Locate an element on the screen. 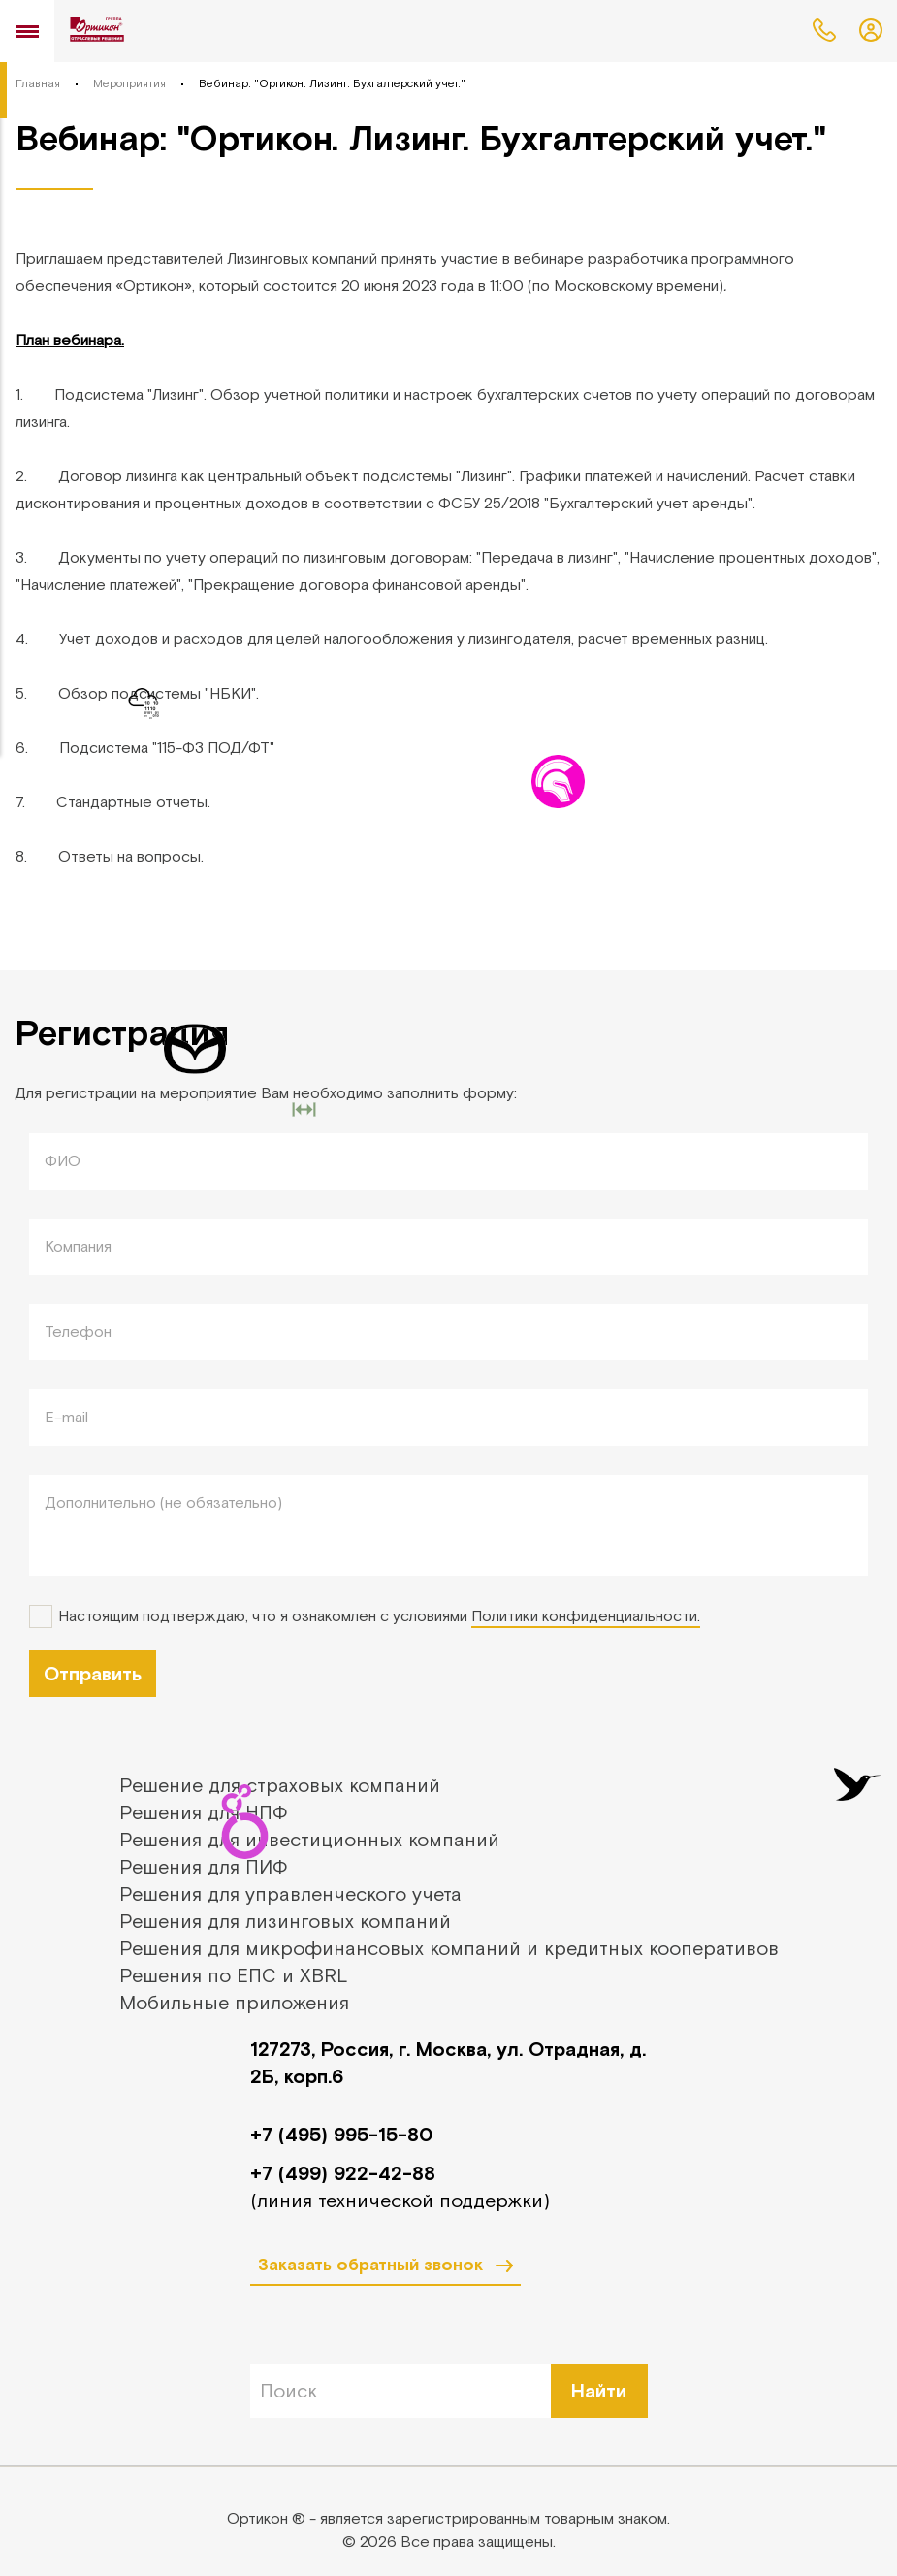 This screenshot has height=2576, width=897. visit tryhackme cybersecurity learning platform is located at coordinates (144, 703).